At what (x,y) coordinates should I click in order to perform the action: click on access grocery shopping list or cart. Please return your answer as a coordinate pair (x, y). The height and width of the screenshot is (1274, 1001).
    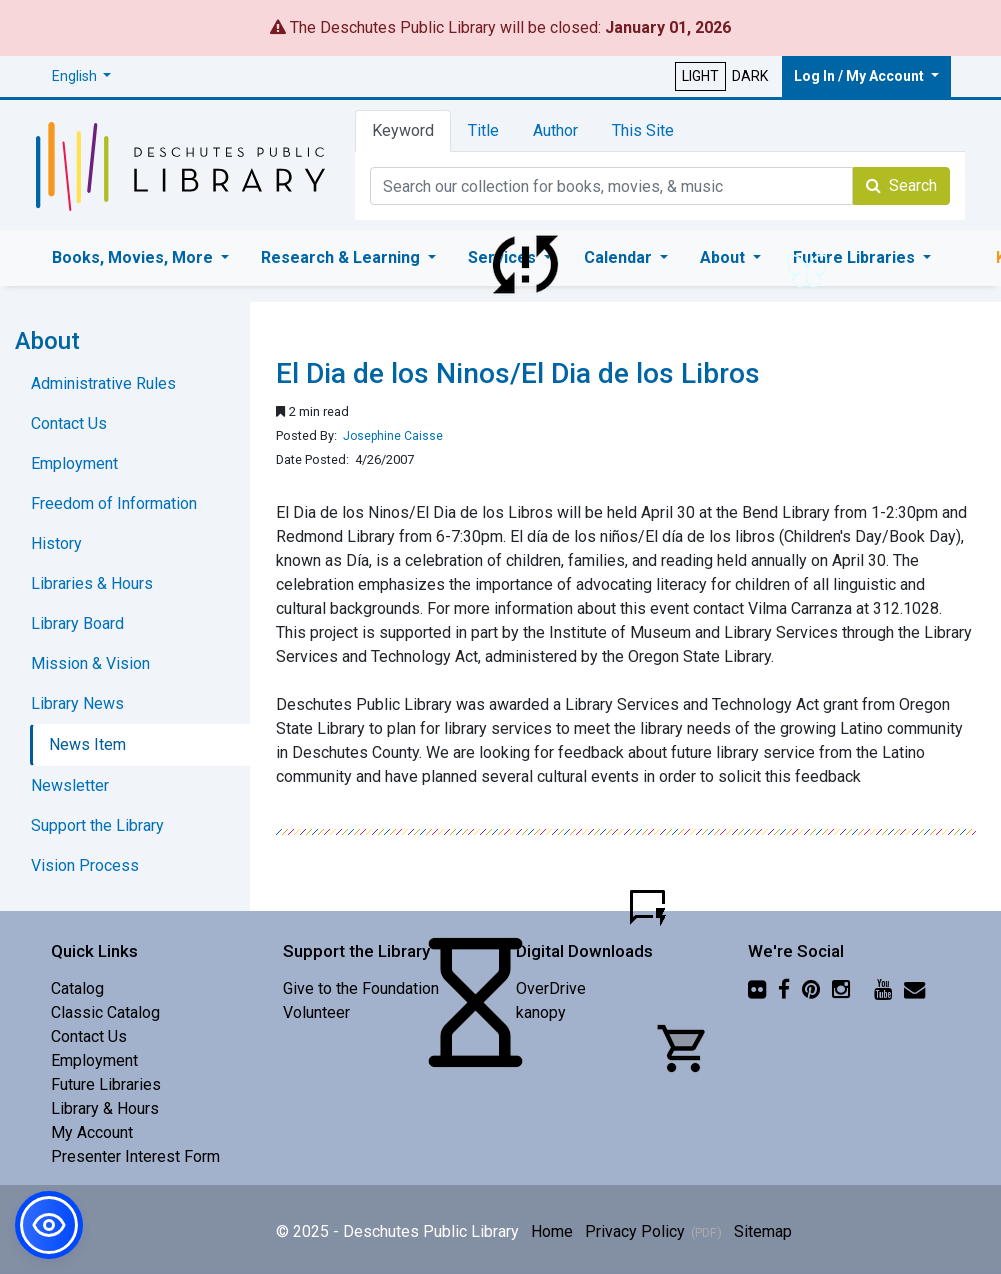
    Looking at the image, I should click on (683, 1048).